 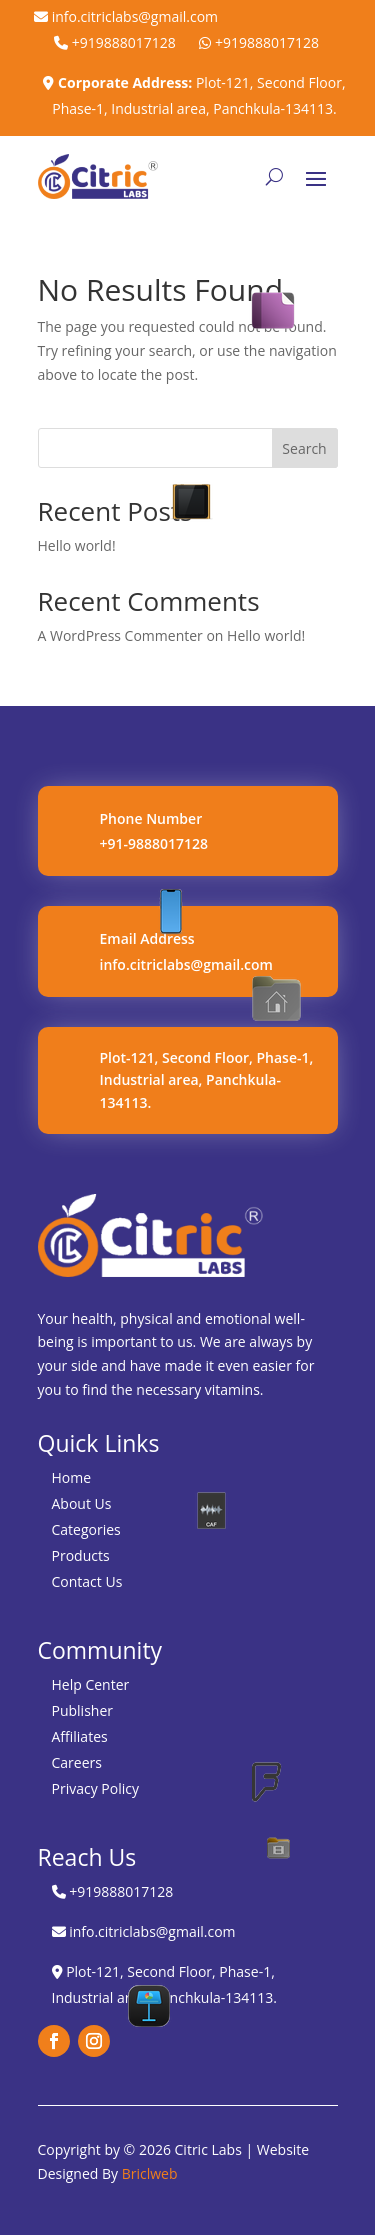 I want to click on iPod nano device in orange, so click(x=191, y=501).